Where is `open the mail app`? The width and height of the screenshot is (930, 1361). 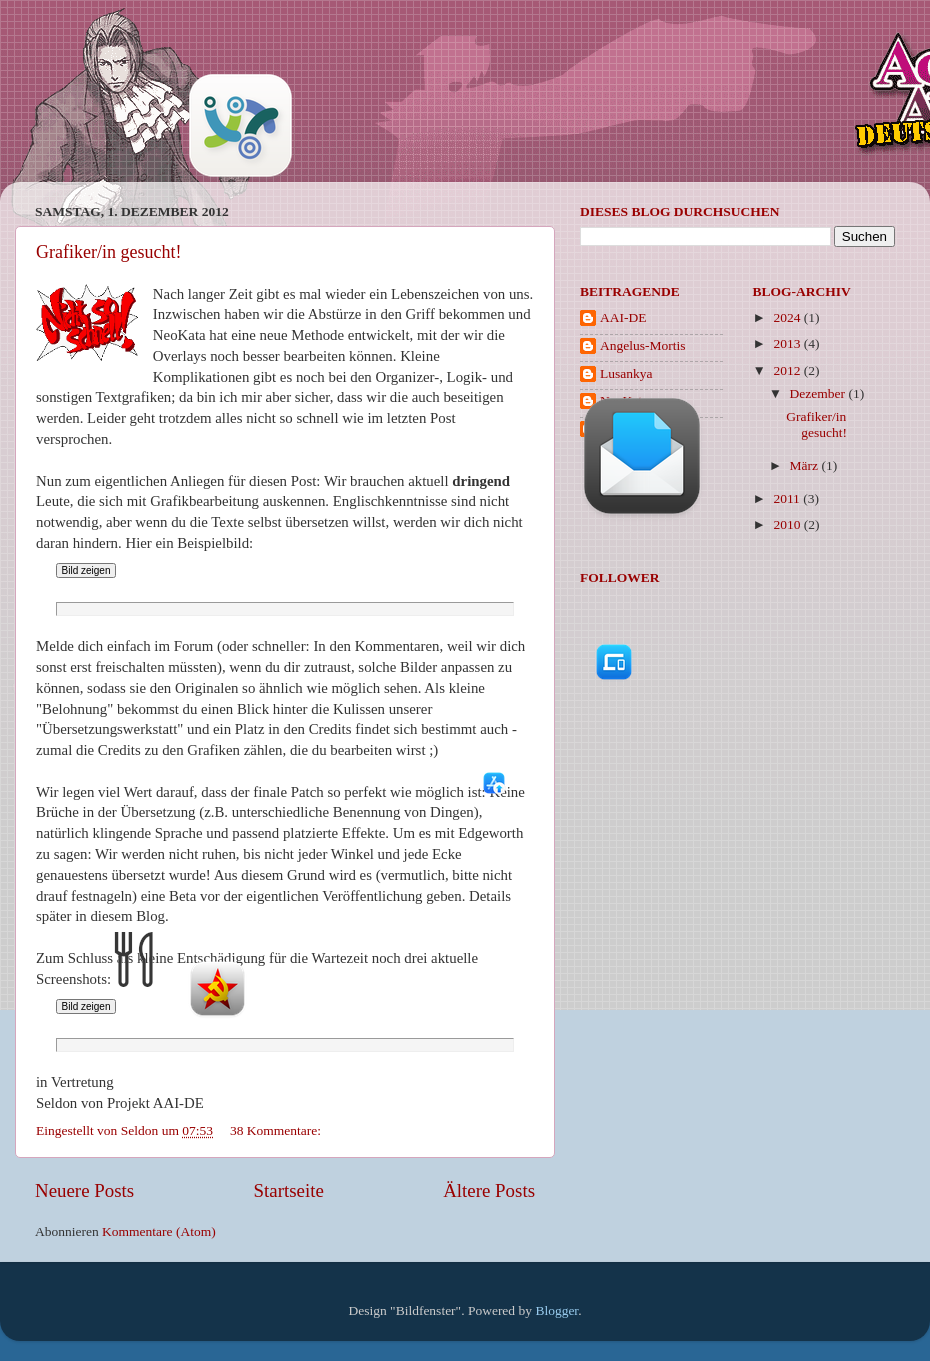
open the mail app is located at coordinates (642, 456).